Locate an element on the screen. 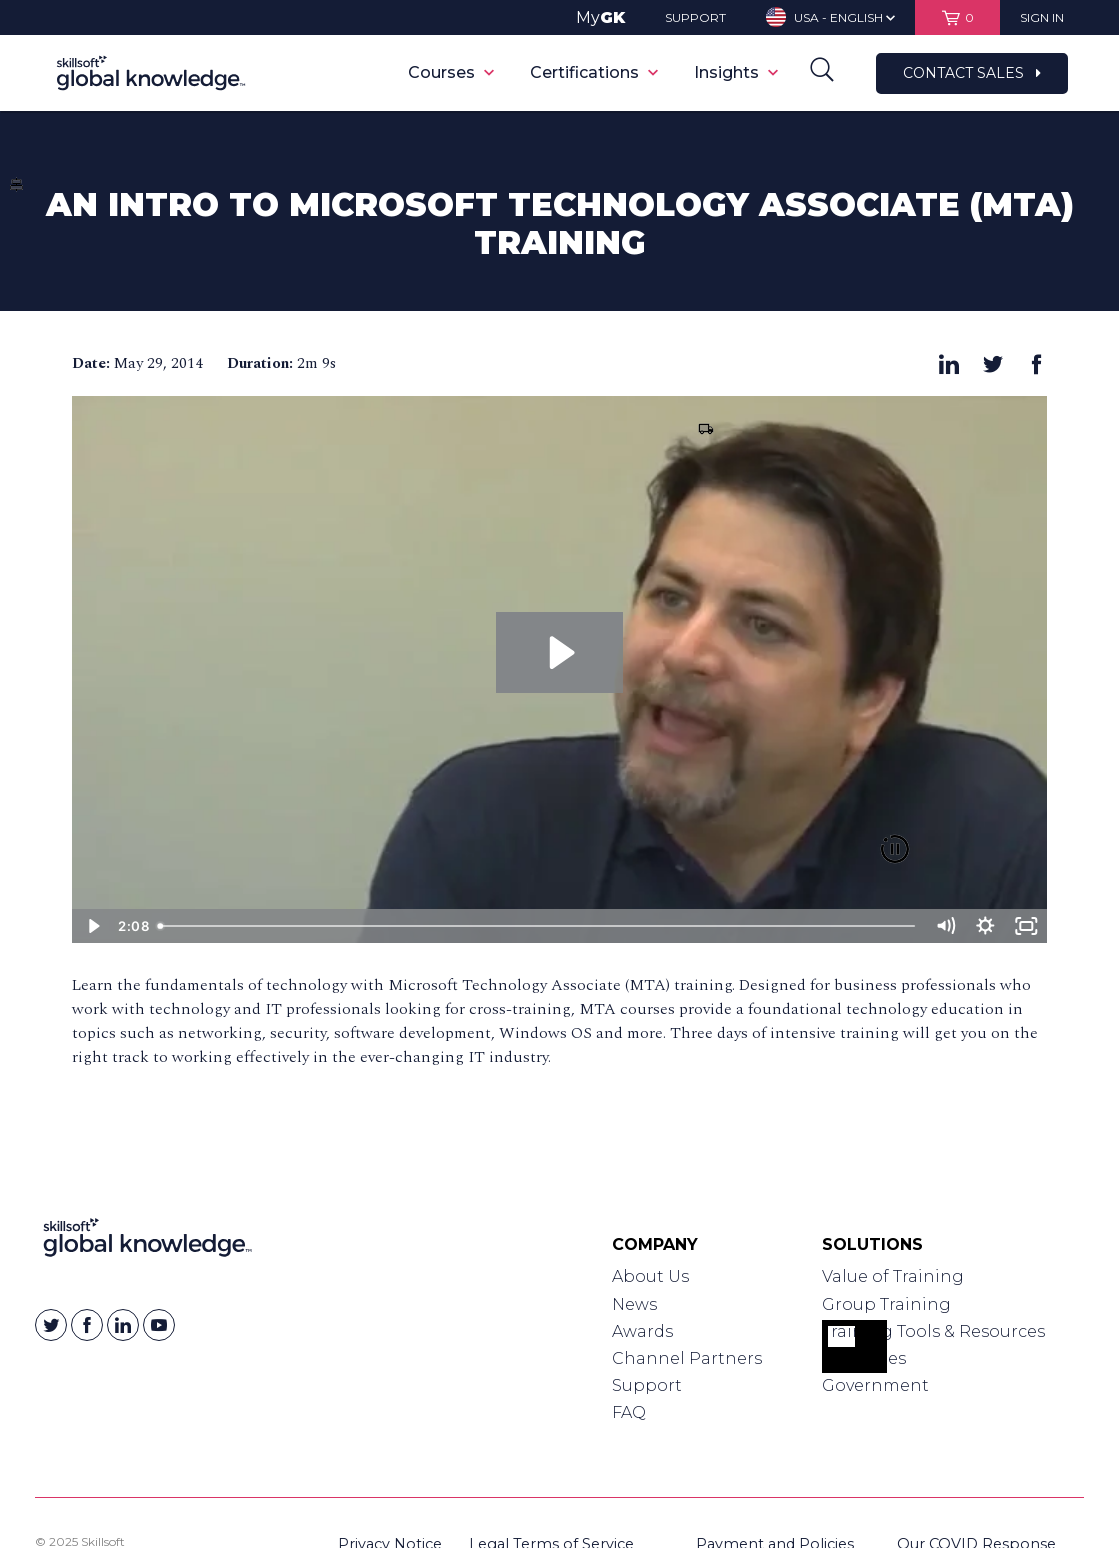 This screenshot has height=1548, width=1119. track your delivery status is located at coordinates (706, 429).